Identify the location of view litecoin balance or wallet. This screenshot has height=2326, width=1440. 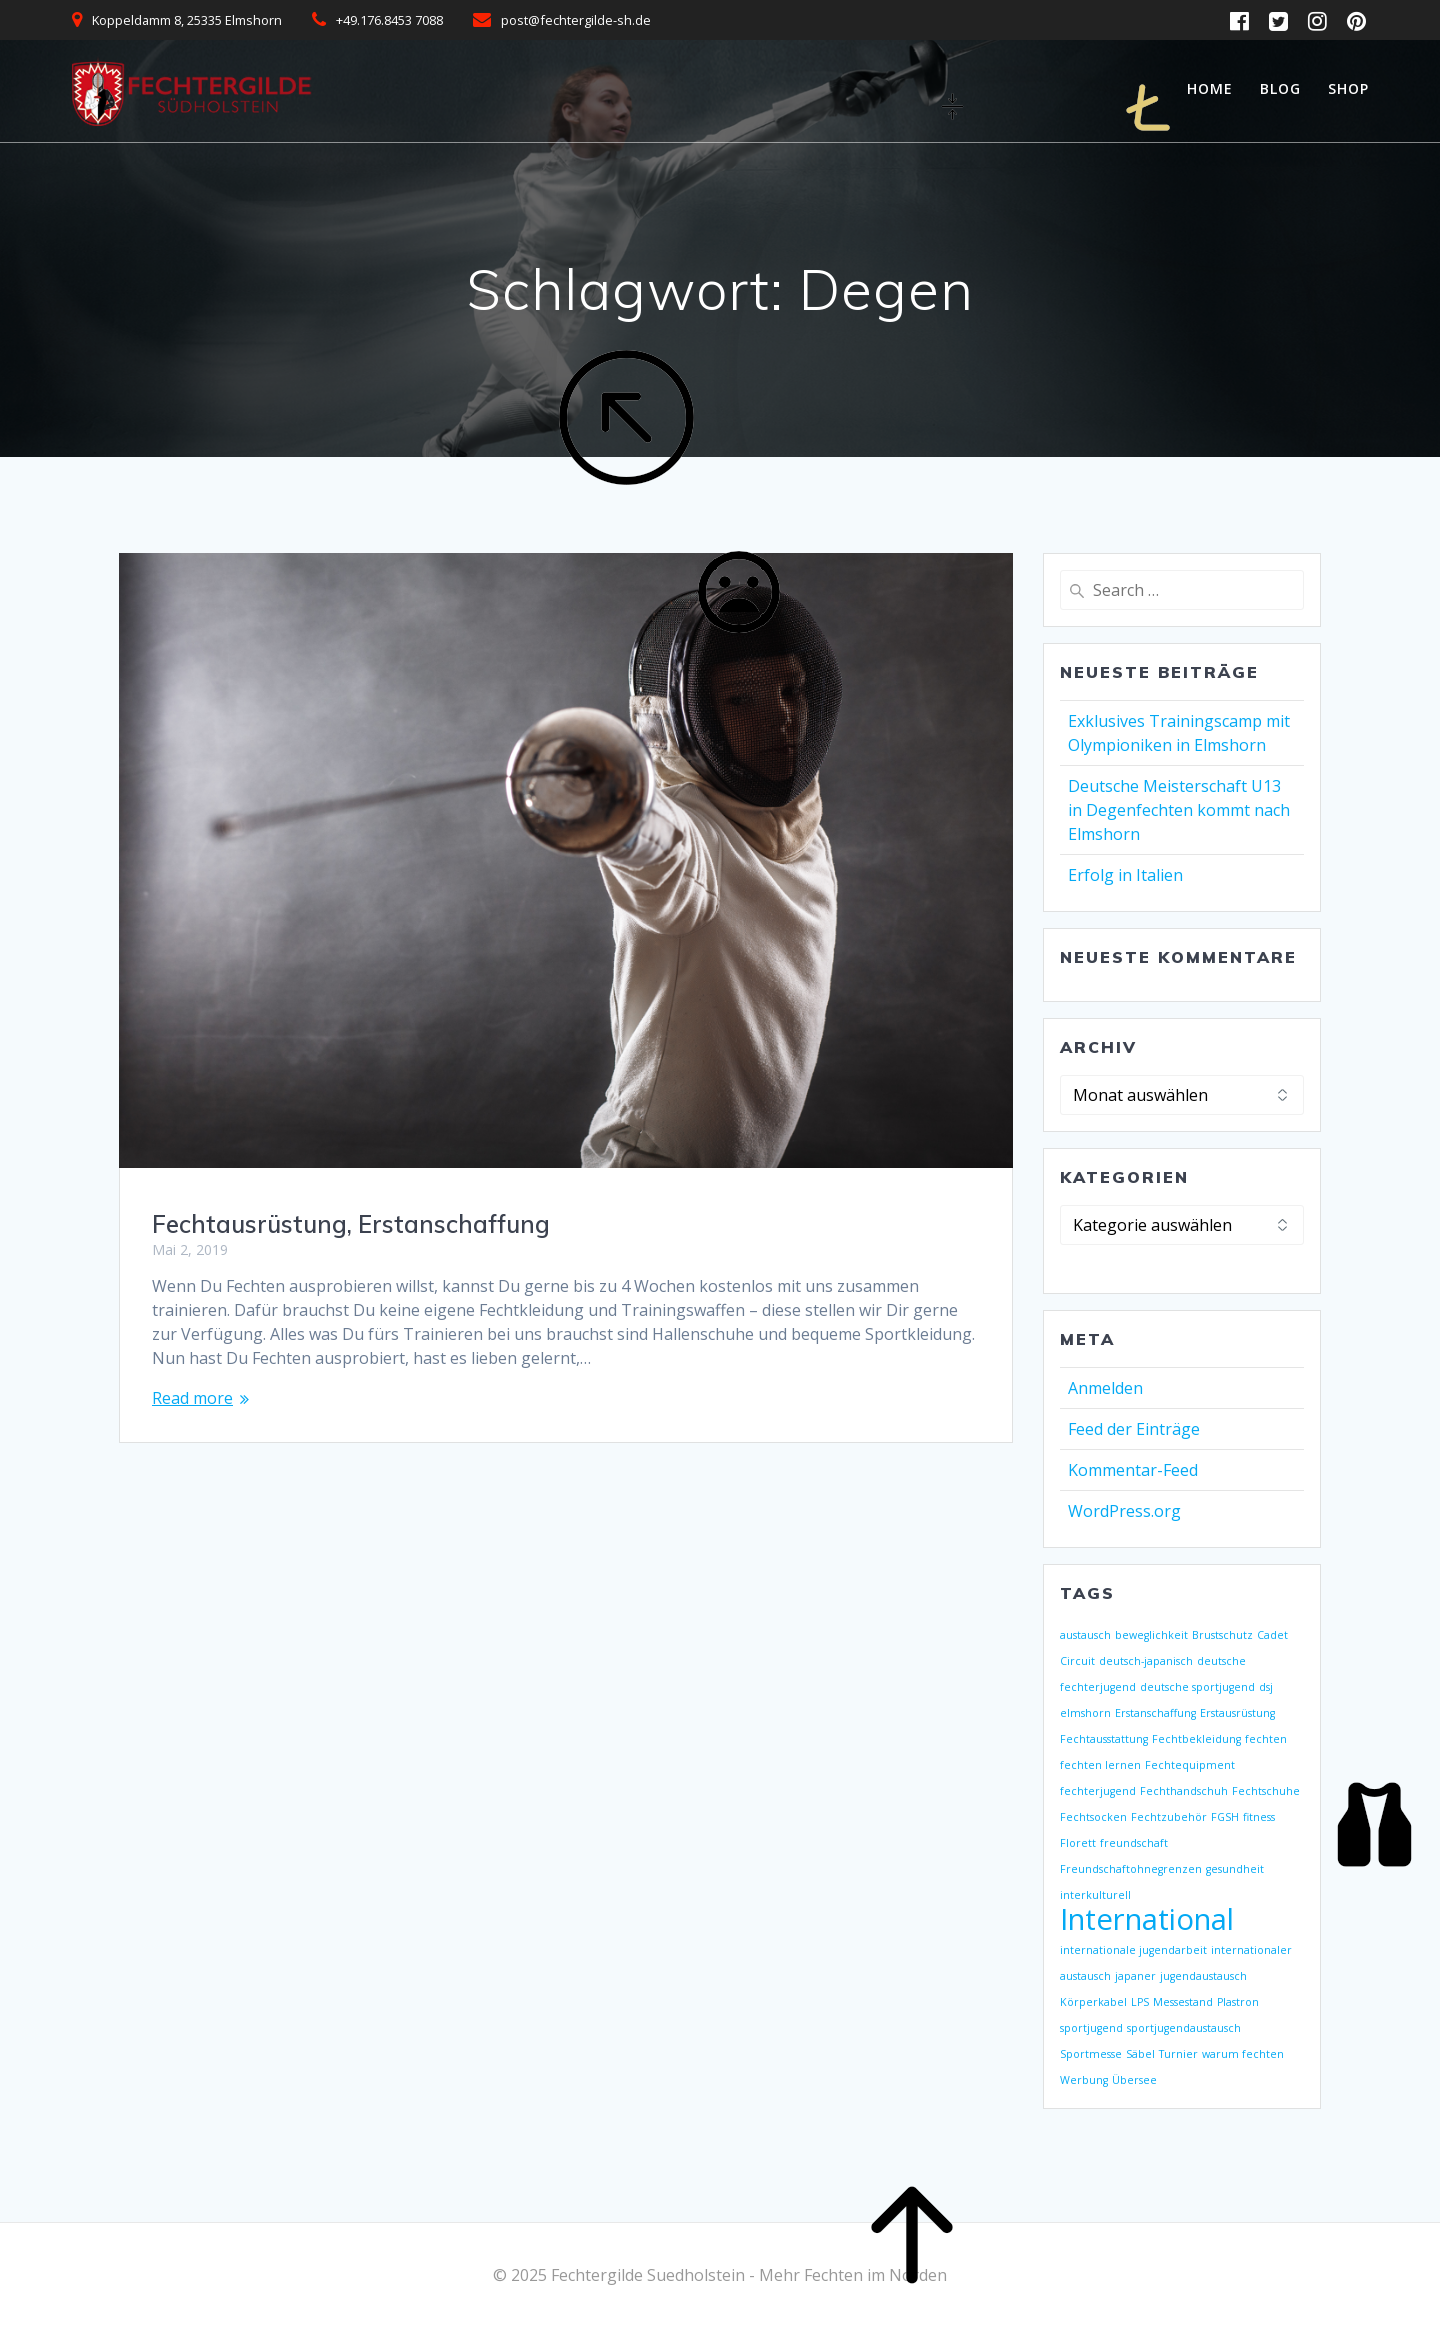
(1149, 107).